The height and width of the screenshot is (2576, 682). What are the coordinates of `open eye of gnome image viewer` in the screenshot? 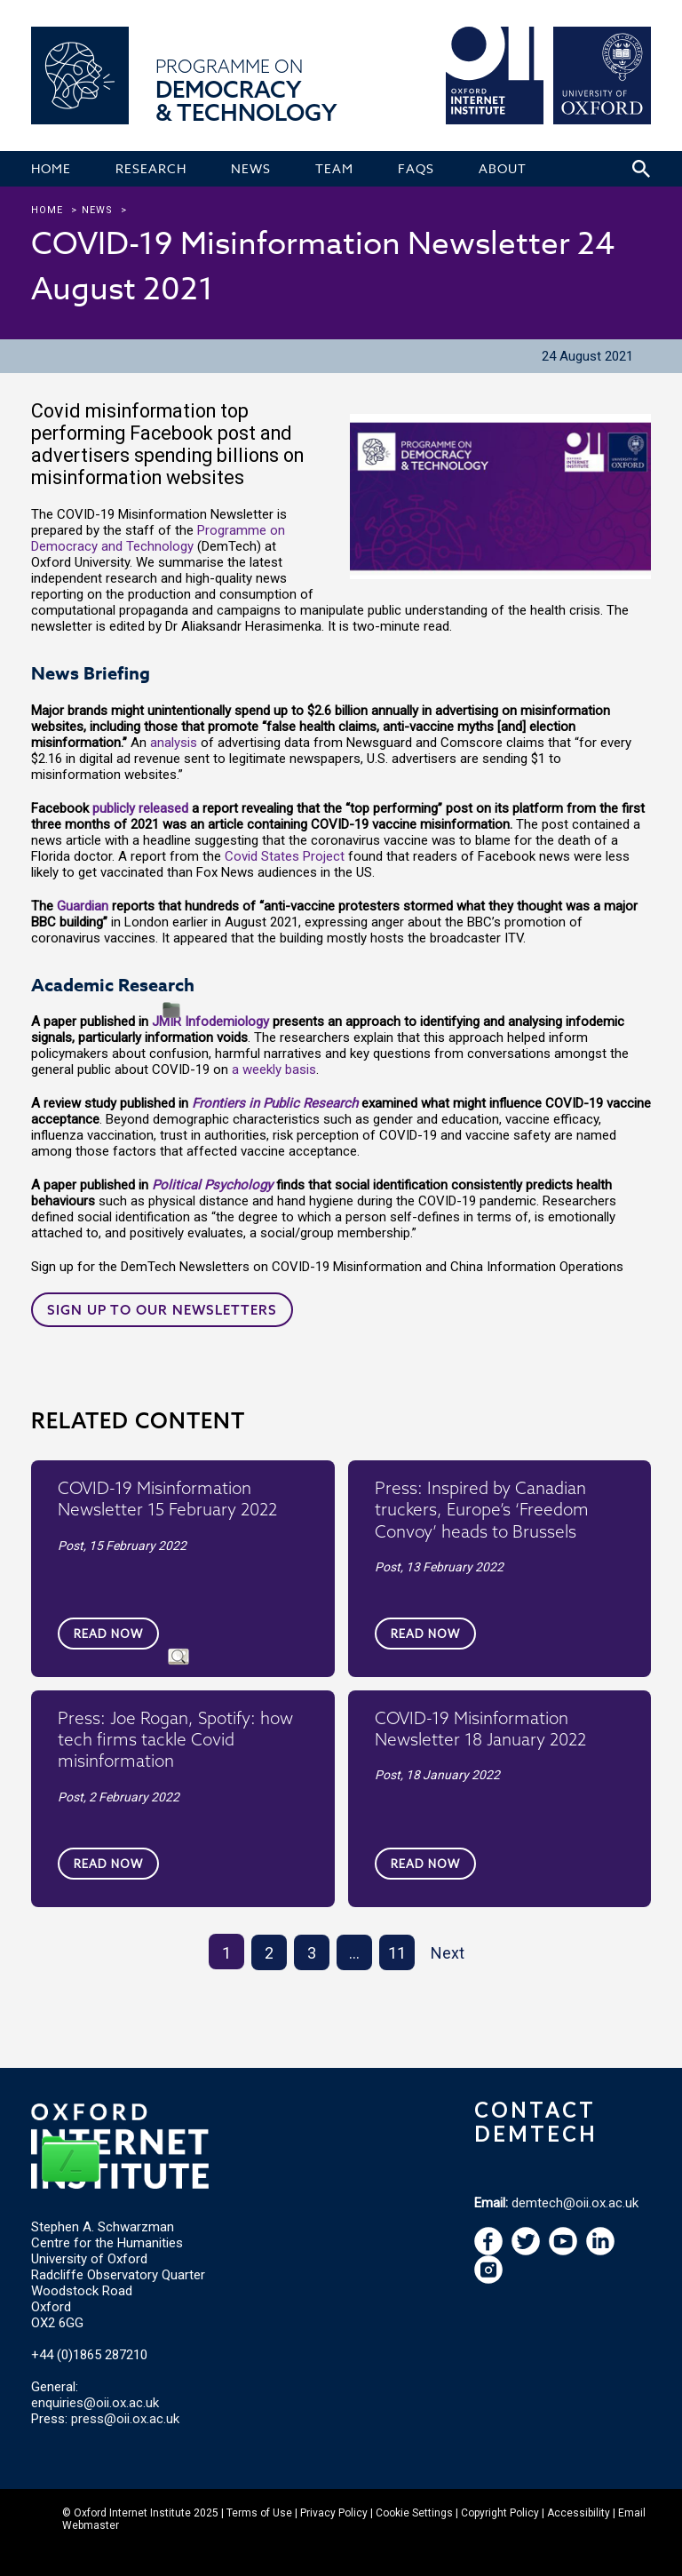 It's located at (178, 1657).